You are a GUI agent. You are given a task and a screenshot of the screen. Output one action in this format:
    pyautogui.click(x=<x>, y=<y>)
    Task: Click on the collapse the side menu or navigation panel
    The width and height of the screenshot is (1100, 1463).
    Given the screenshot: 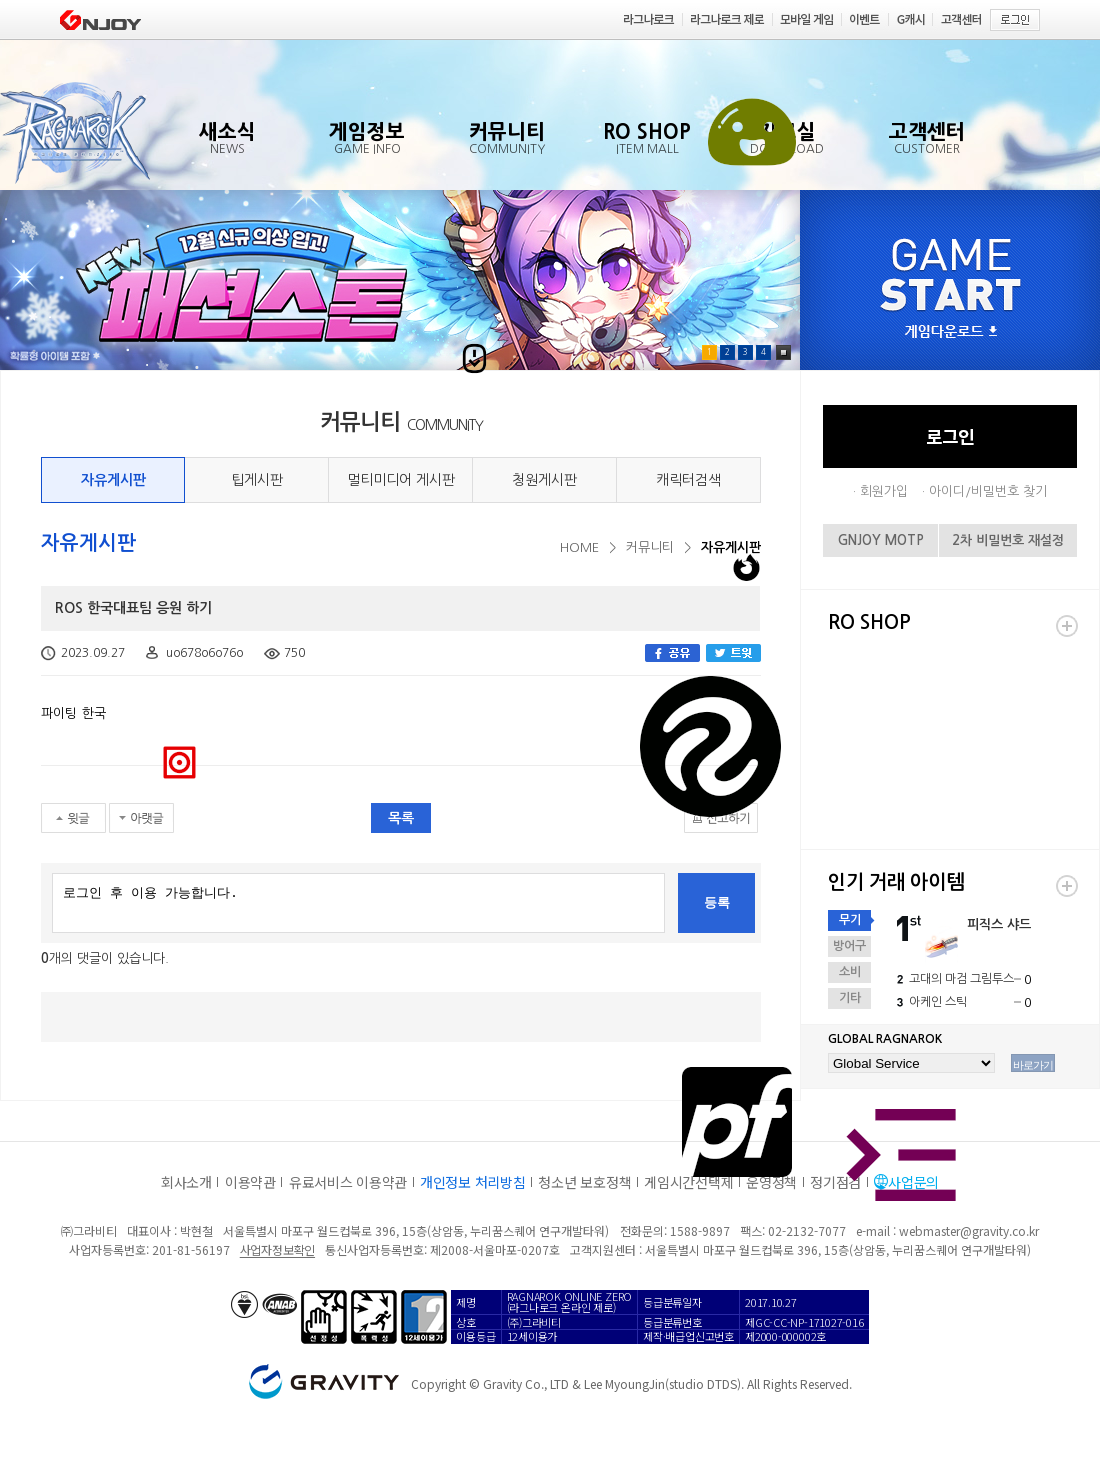 What is the action you would take?
    pyautogui.click(x=904, y=1155)
    